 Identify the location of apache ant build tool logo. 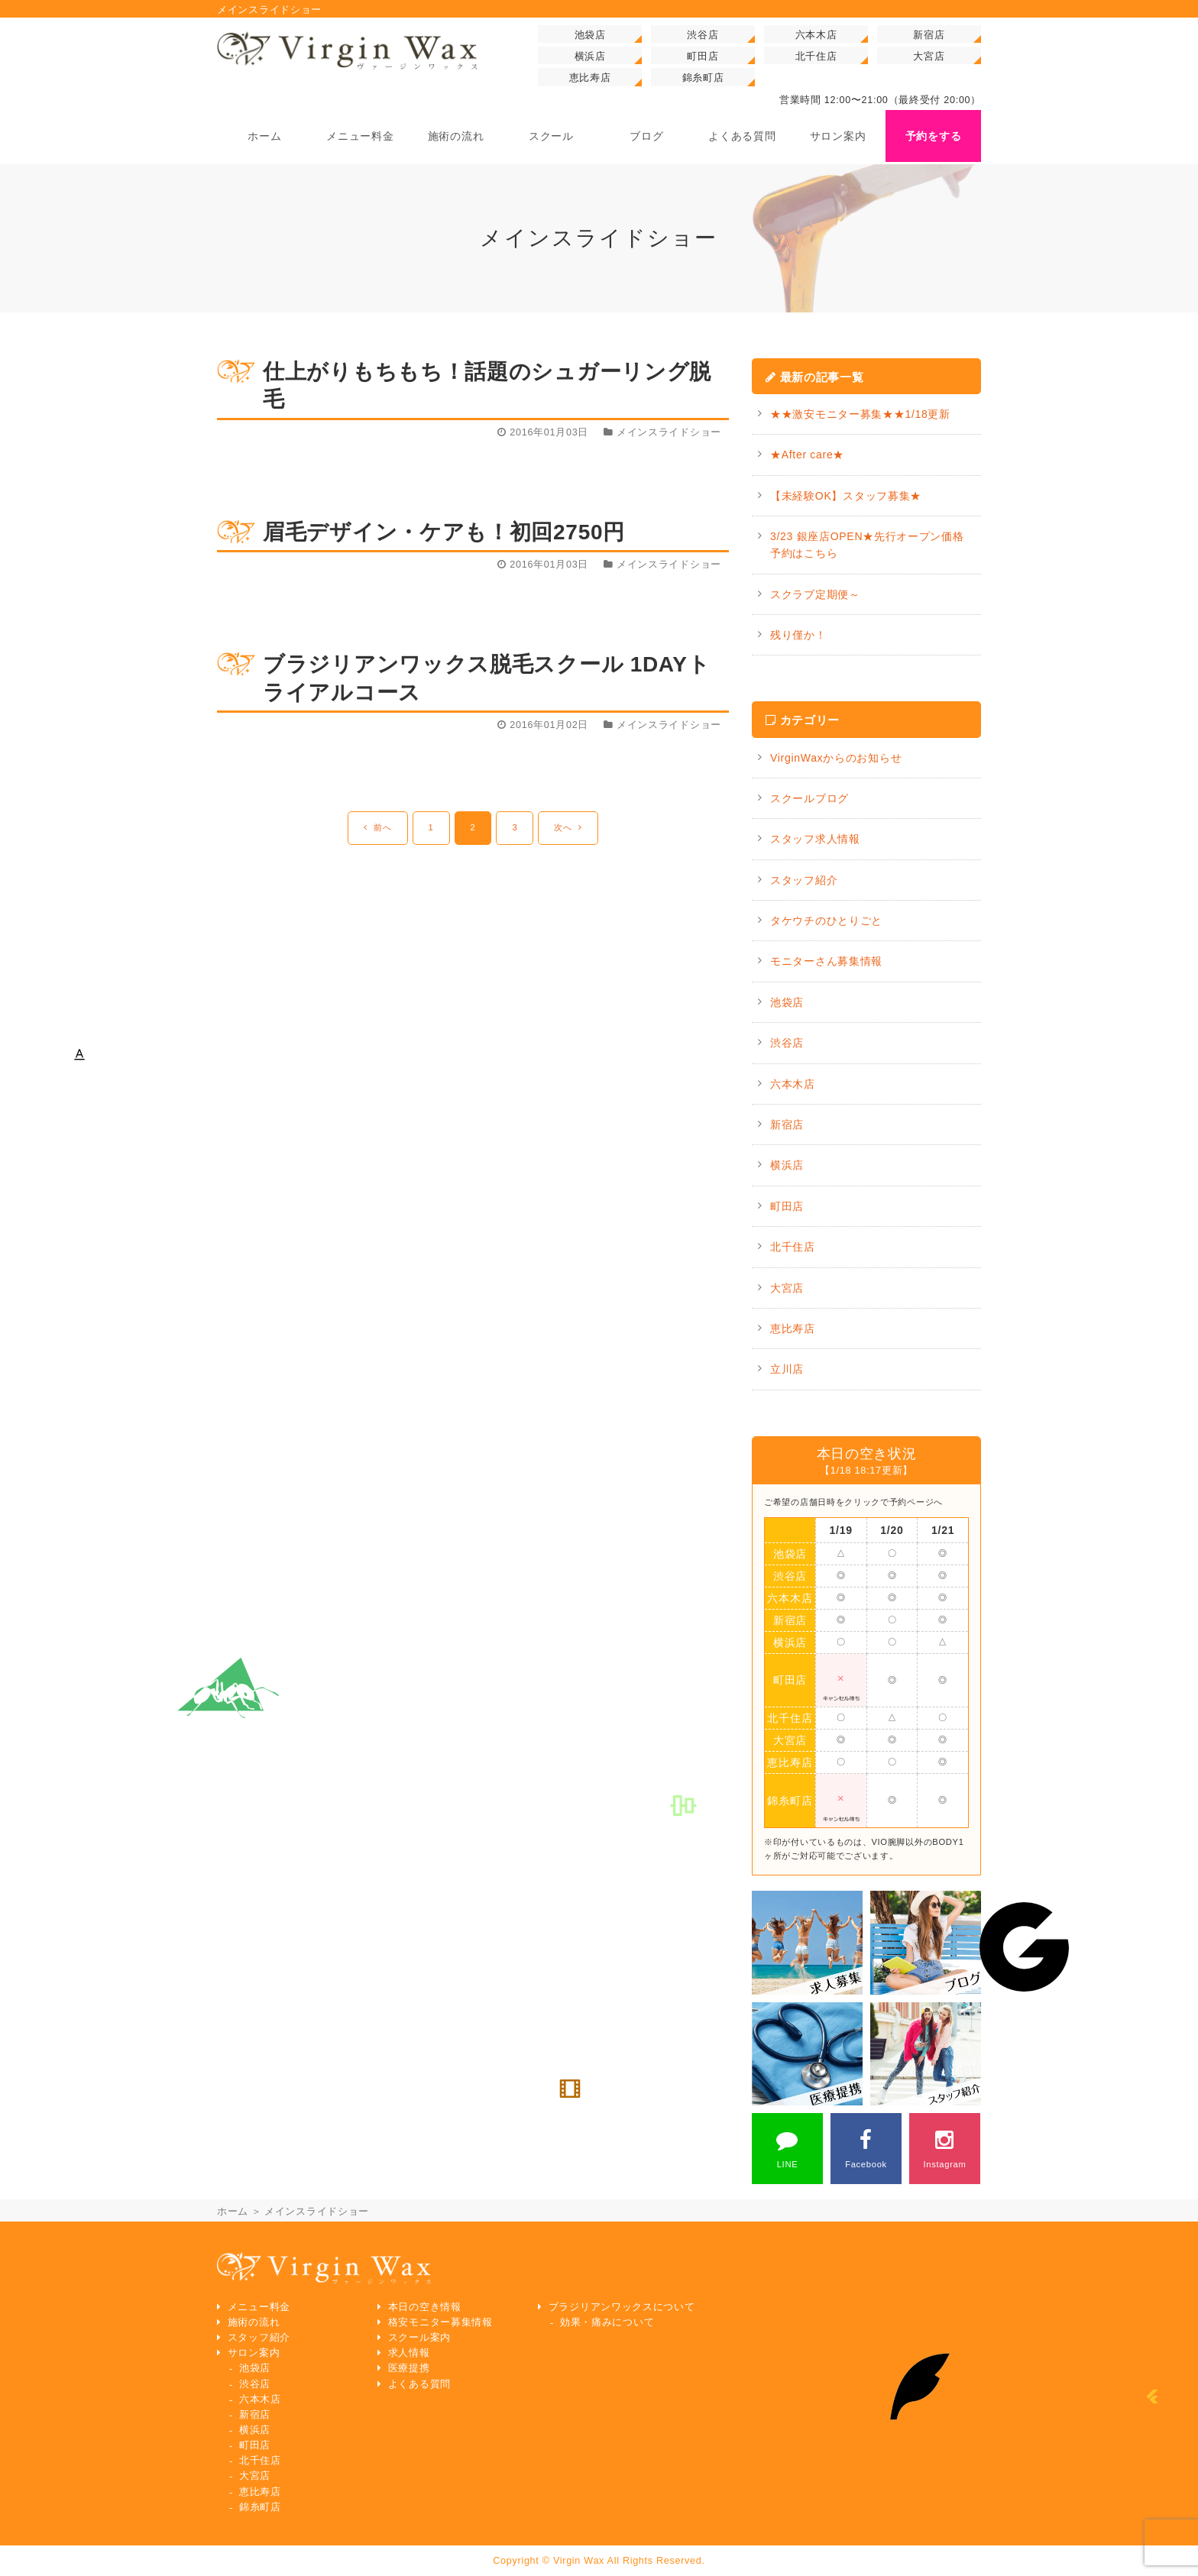
(228, 1688).